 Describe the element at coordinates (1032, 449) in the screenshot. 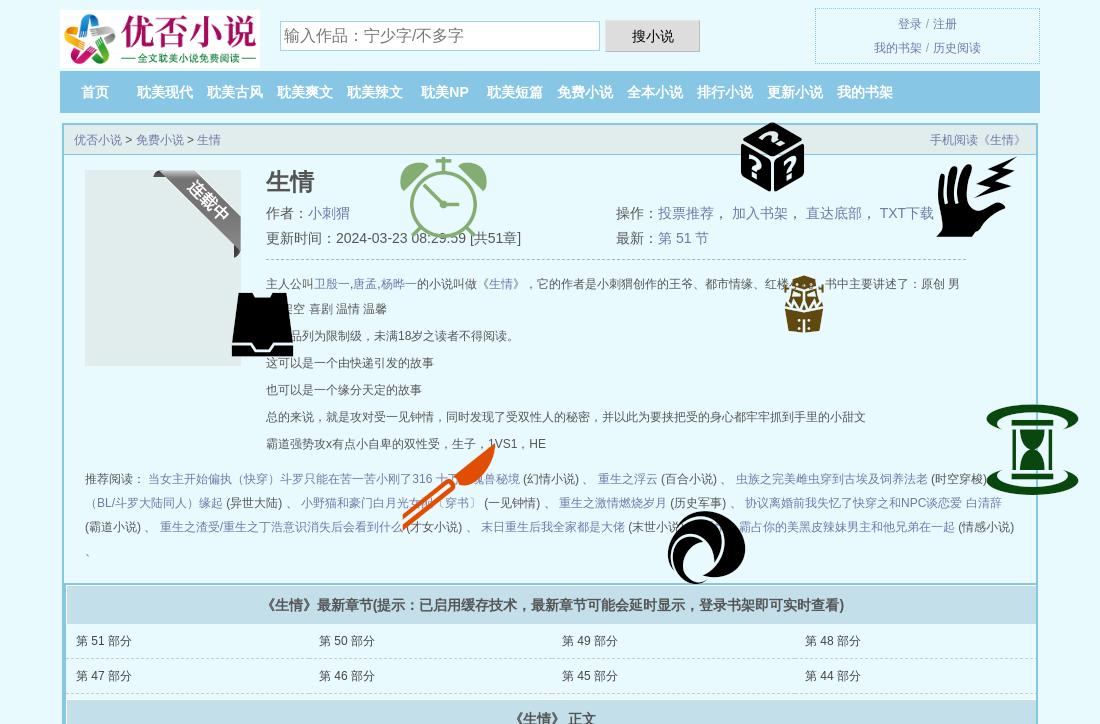

I see `activate a time-based trap or ability` at that location.